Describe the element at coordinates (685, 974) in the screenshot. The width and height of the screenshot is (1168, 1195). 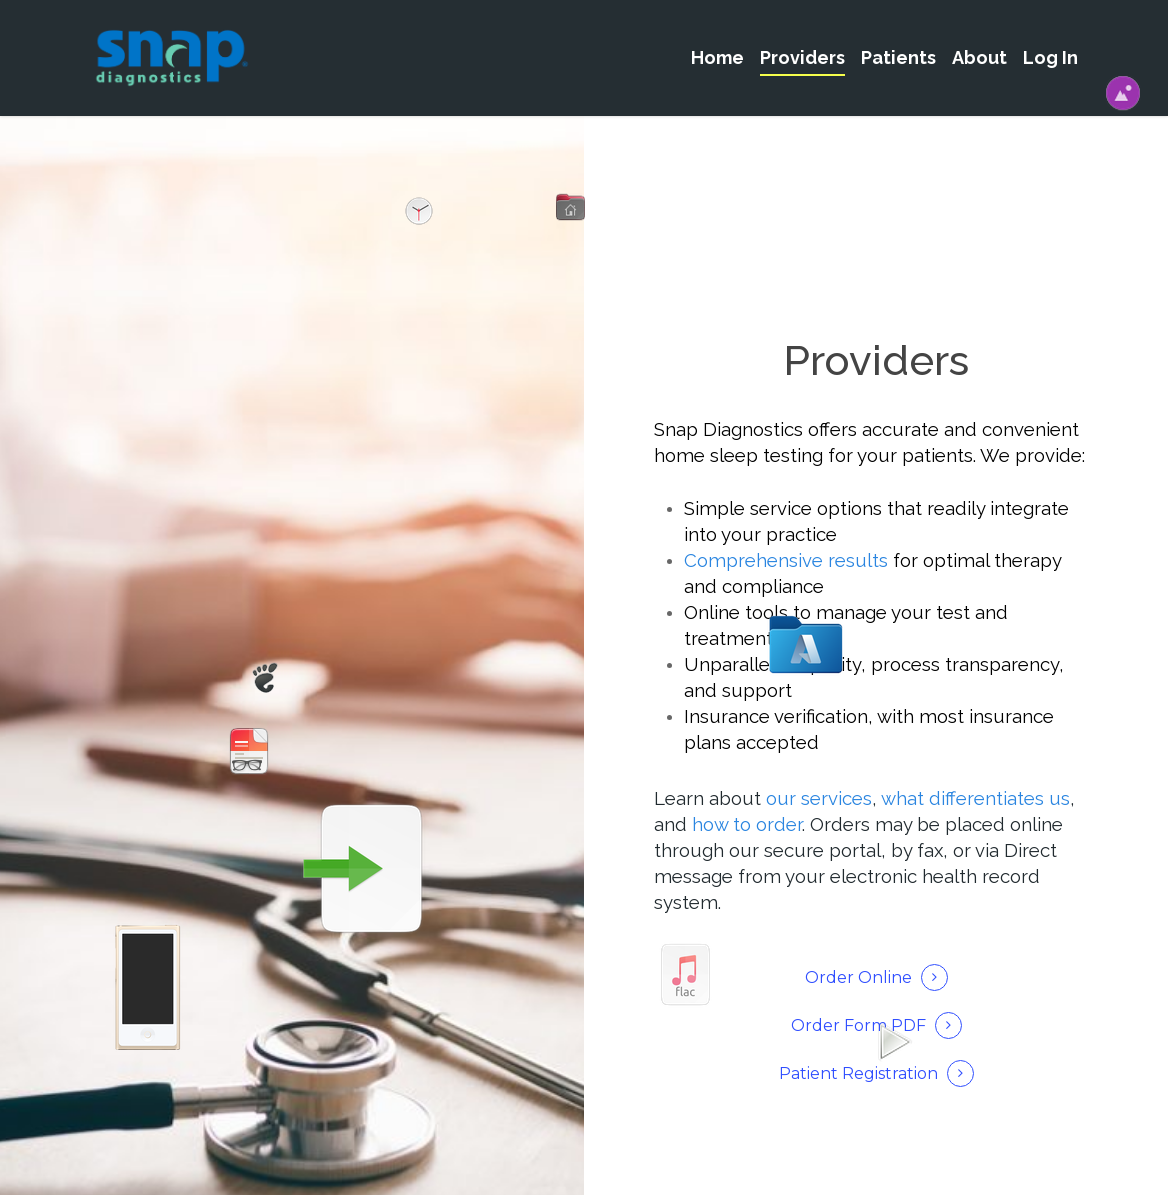
I see `a flac audio file` at that location.